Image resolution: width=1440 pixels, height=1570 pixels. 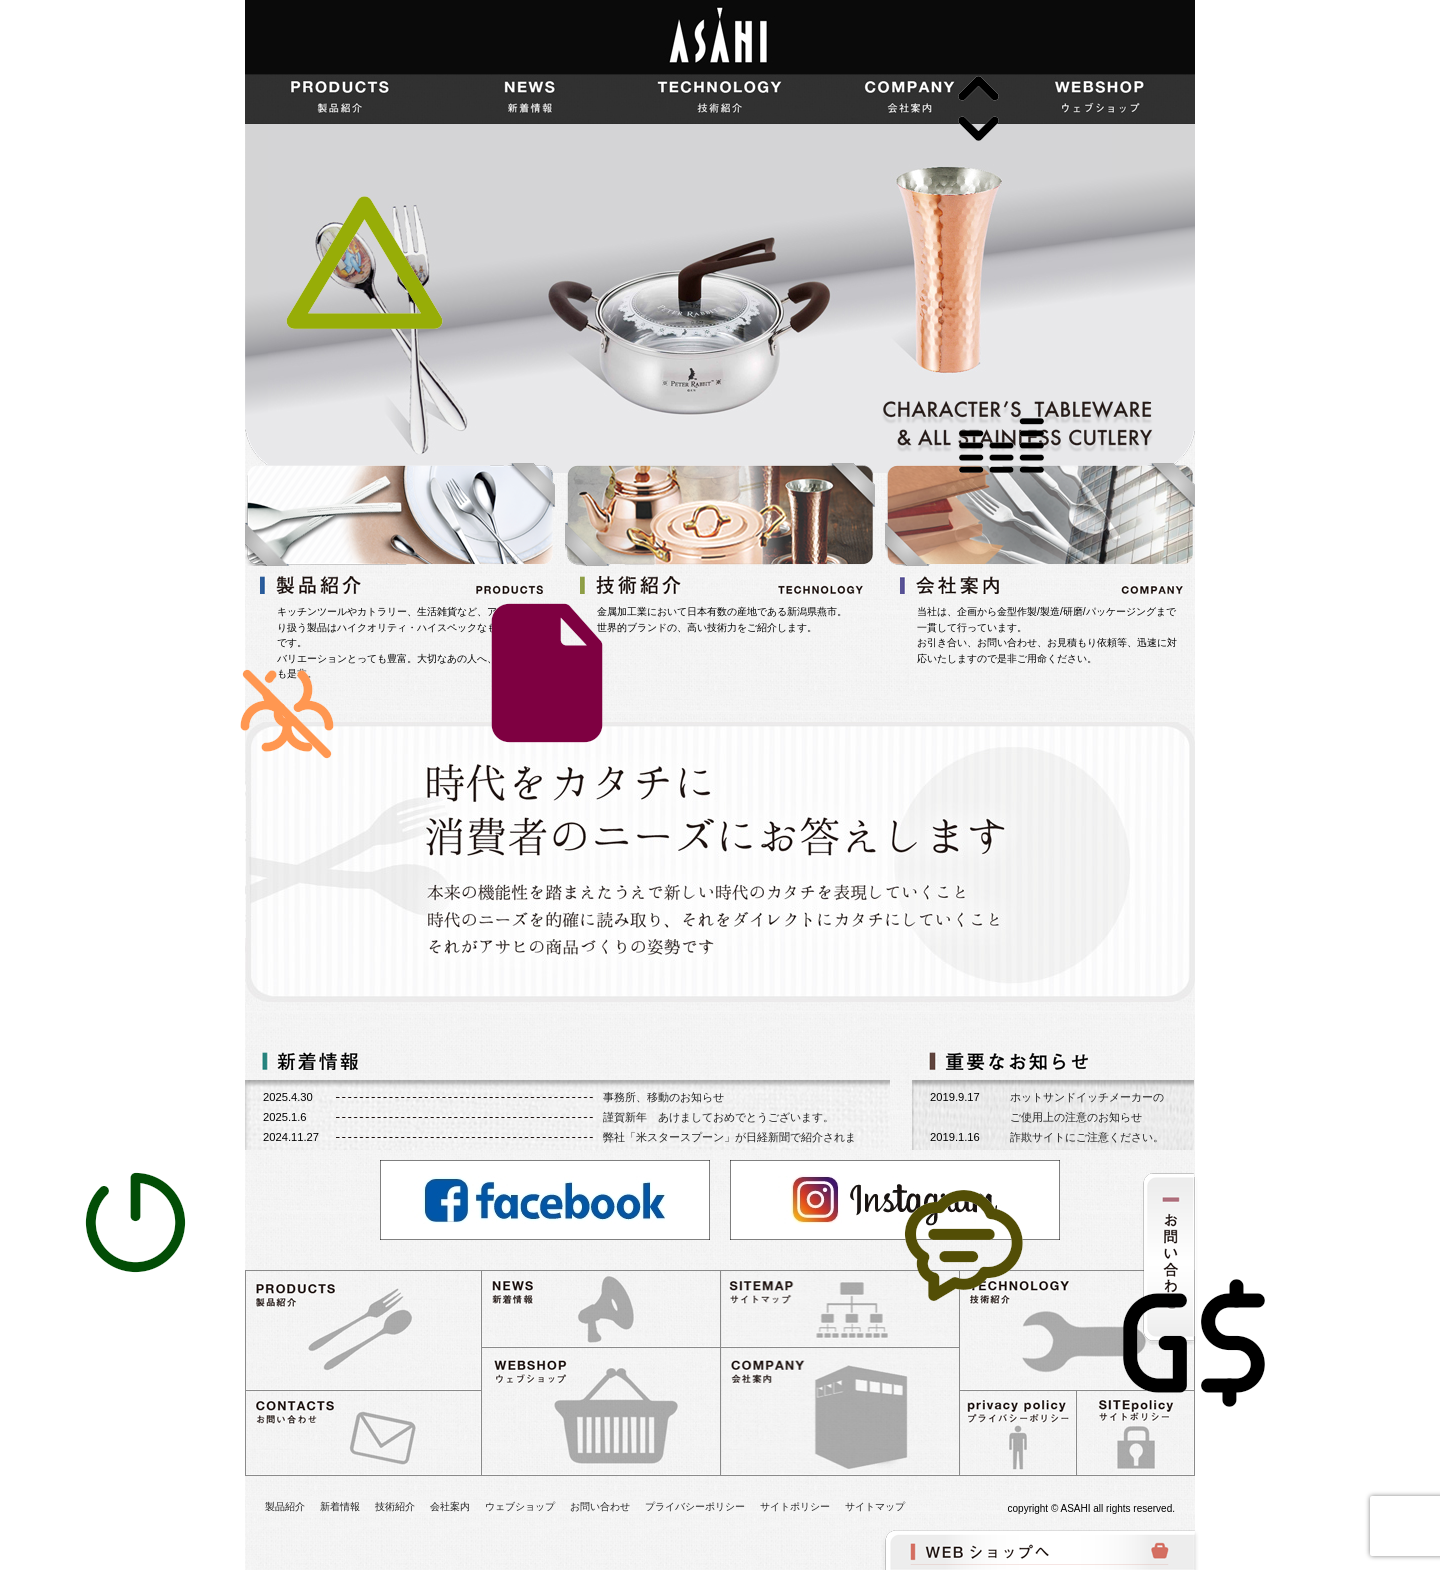 What do you see at coordinates (547, 673) in the screenshot?
I see `view or open a file` at bounding box center [547, 673].